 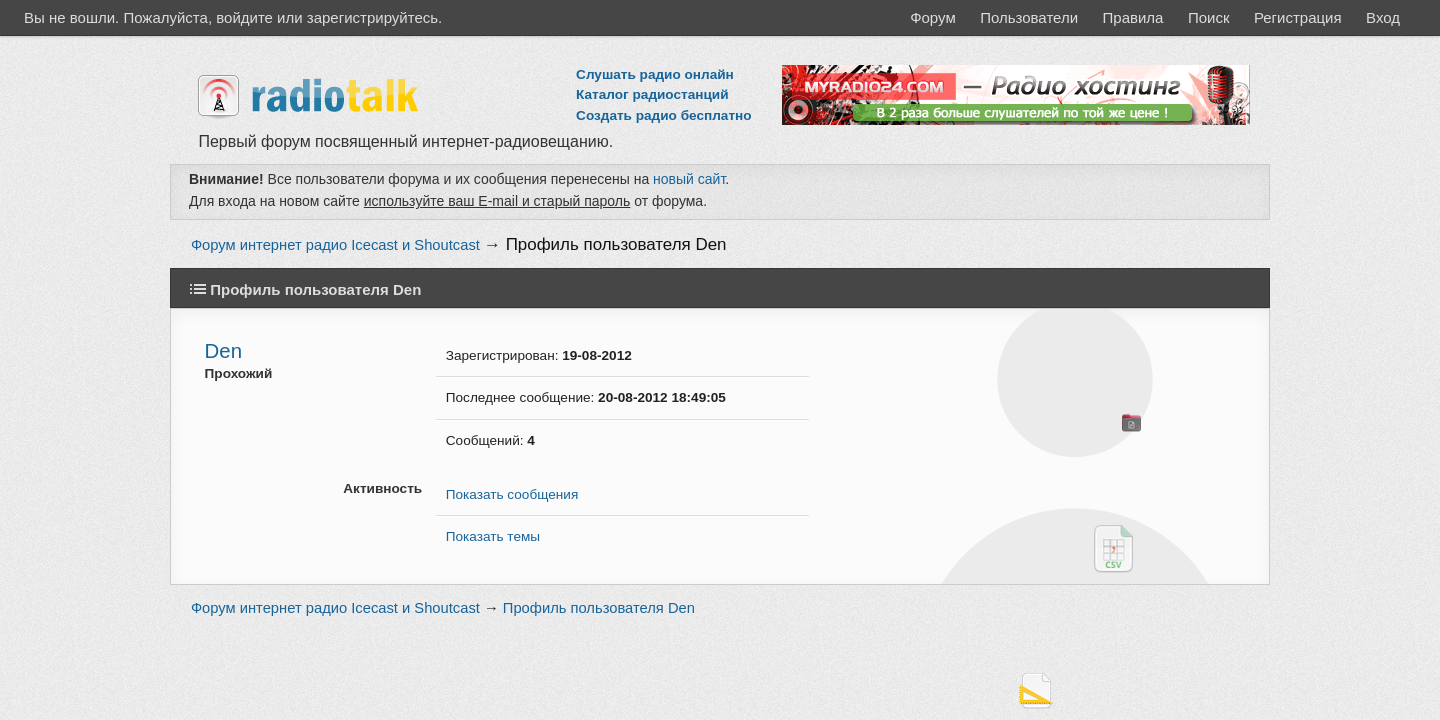 What do you see at coordinates (1131, 422) in the screenshot?
I see `open your documents folder` at bounding box center [1131, 422].